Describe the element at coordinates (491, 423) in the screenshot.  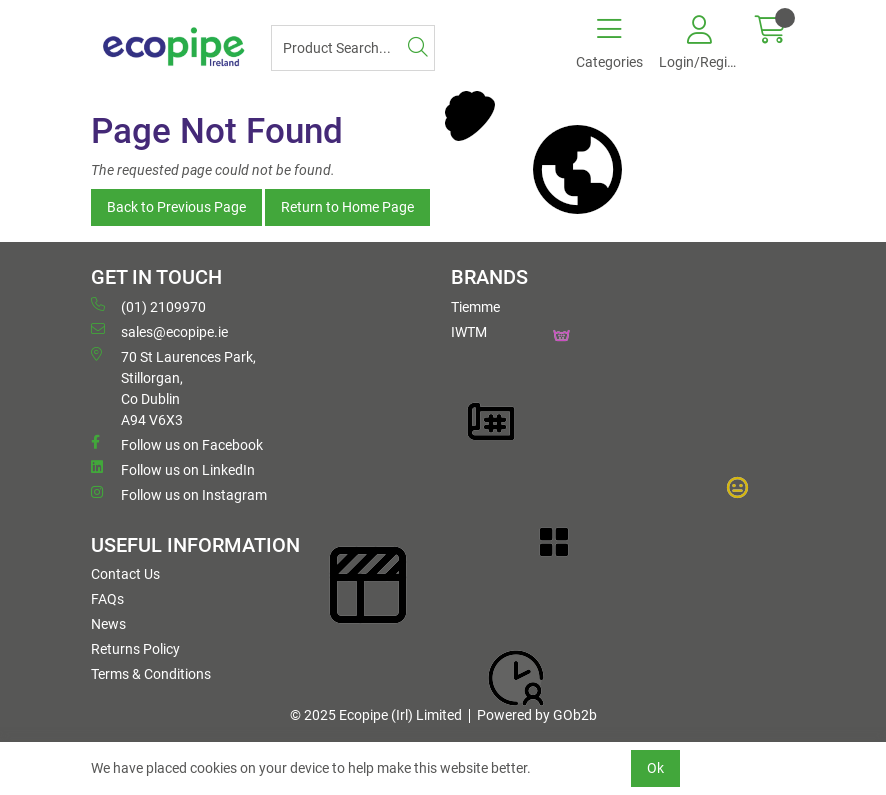
I see `view project blueprints or technical plans` at that location.